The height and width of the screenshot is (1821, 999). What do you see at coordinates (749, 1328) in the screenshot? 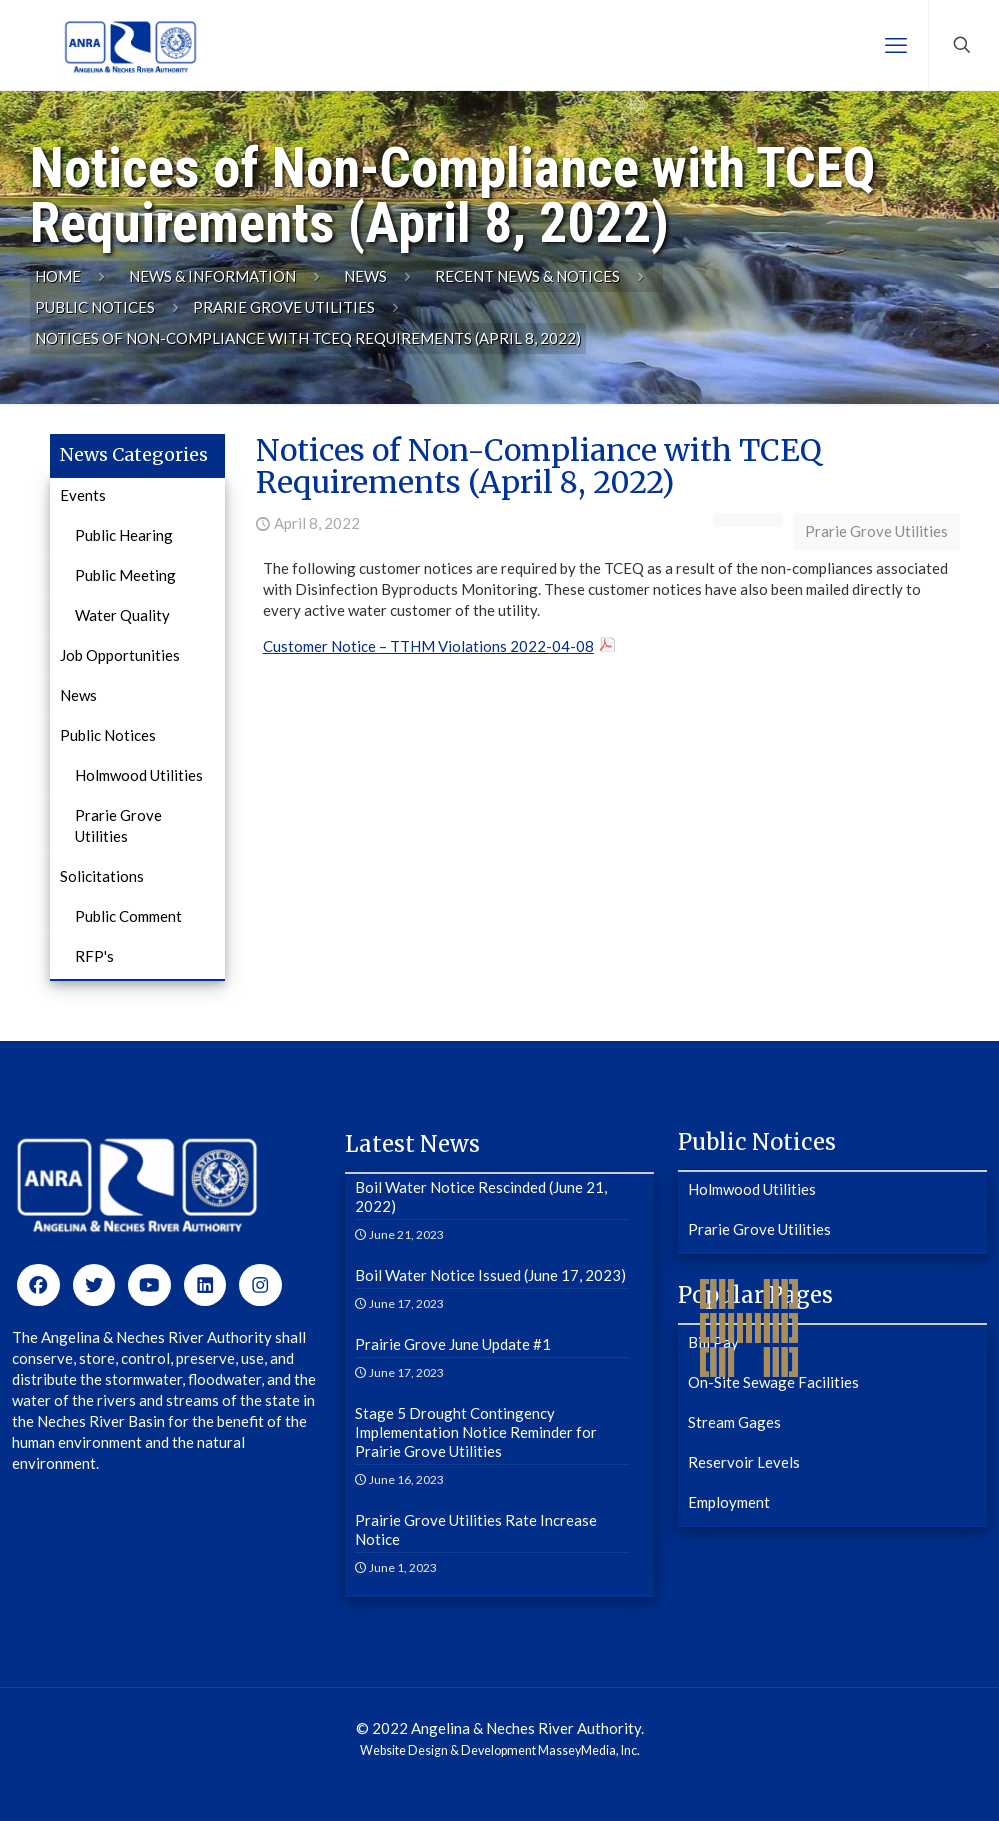
I see `launch htop system monitoring application` at bounding box center [749, 1328].